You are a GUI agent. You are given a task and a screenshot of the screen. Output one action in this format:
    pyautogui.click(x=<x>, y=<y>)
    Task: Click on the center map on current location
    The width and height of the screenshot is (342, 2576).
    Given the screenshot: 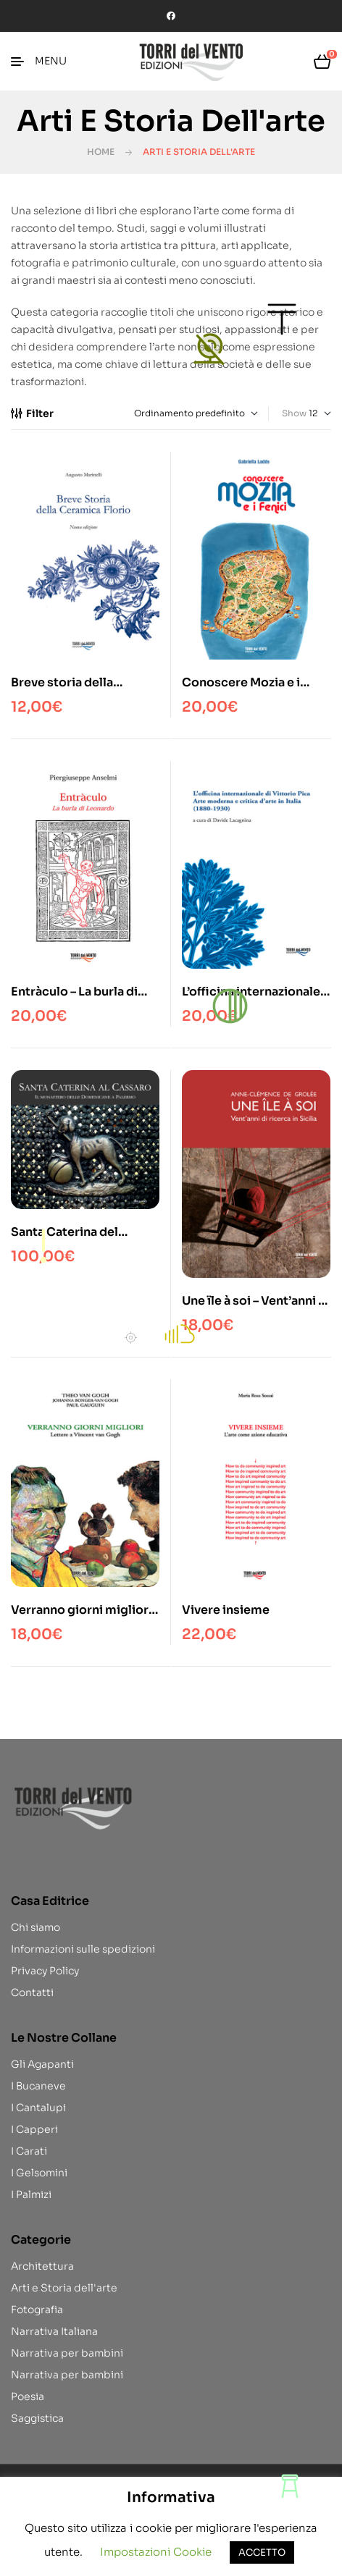 What is the action you would take?
    pyautogui.click(x=130, y=1337)
    